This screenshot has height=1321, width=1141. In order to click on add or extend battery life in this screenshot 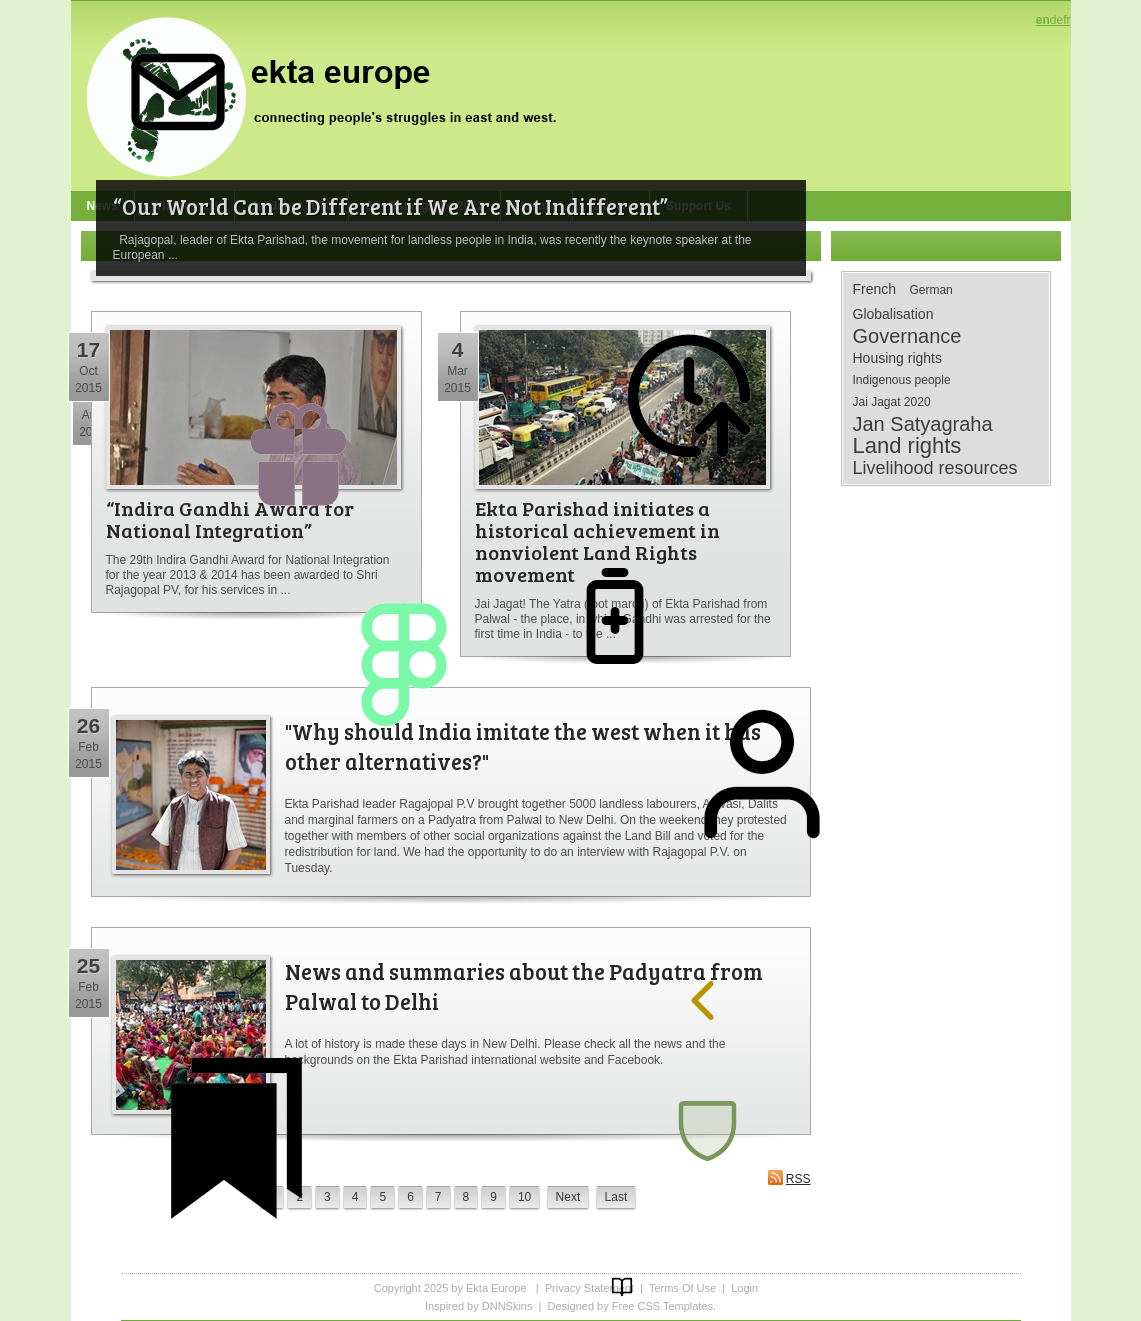, I will do `click(615, 616)`.